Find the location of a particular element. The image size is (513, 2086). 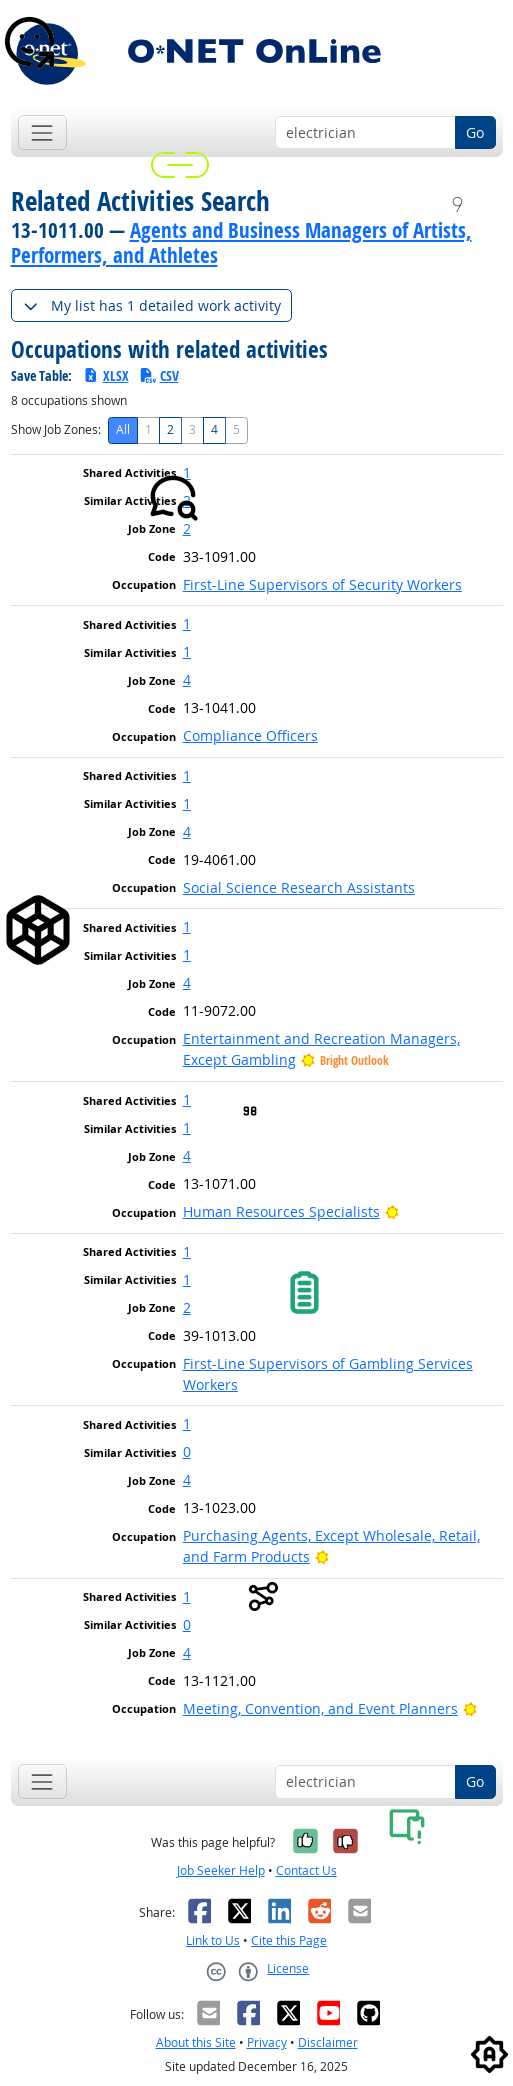

share your mood or status with others is located at coordinates (29, 41).